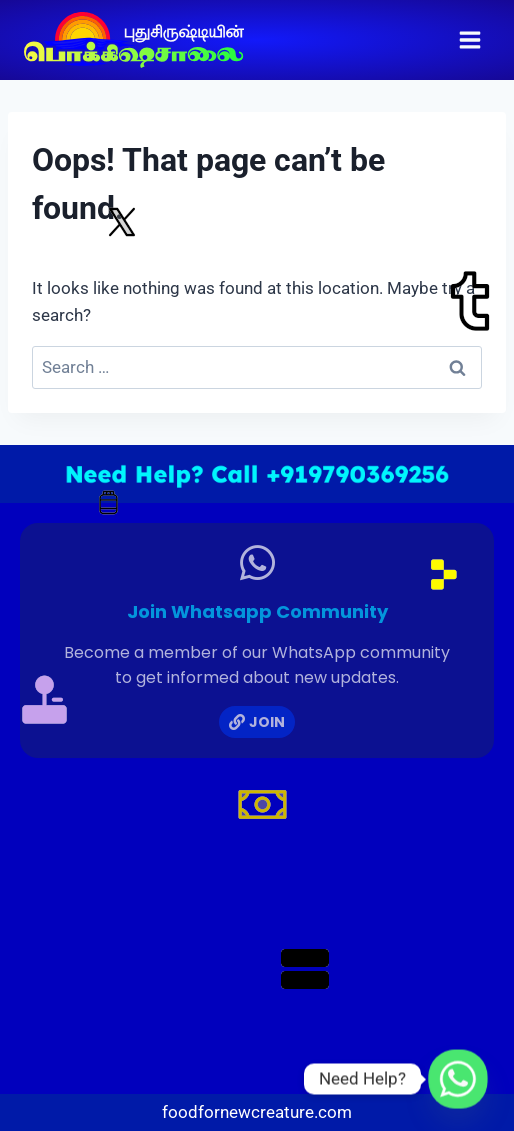  I want to click on access game controls or gaming settings, so click(44, 701).